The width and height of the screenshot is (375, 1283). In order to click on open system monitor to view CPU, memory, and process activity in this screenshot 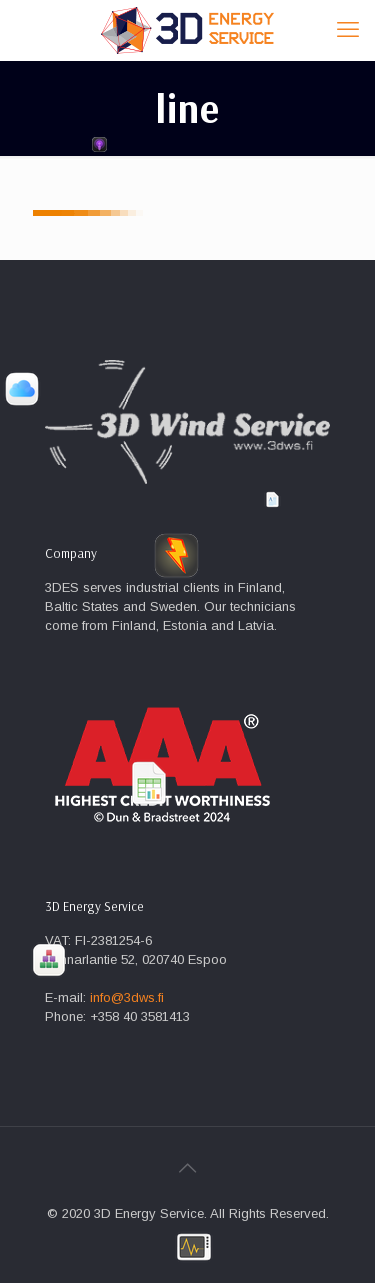, I will do `click(194, 1247)`.